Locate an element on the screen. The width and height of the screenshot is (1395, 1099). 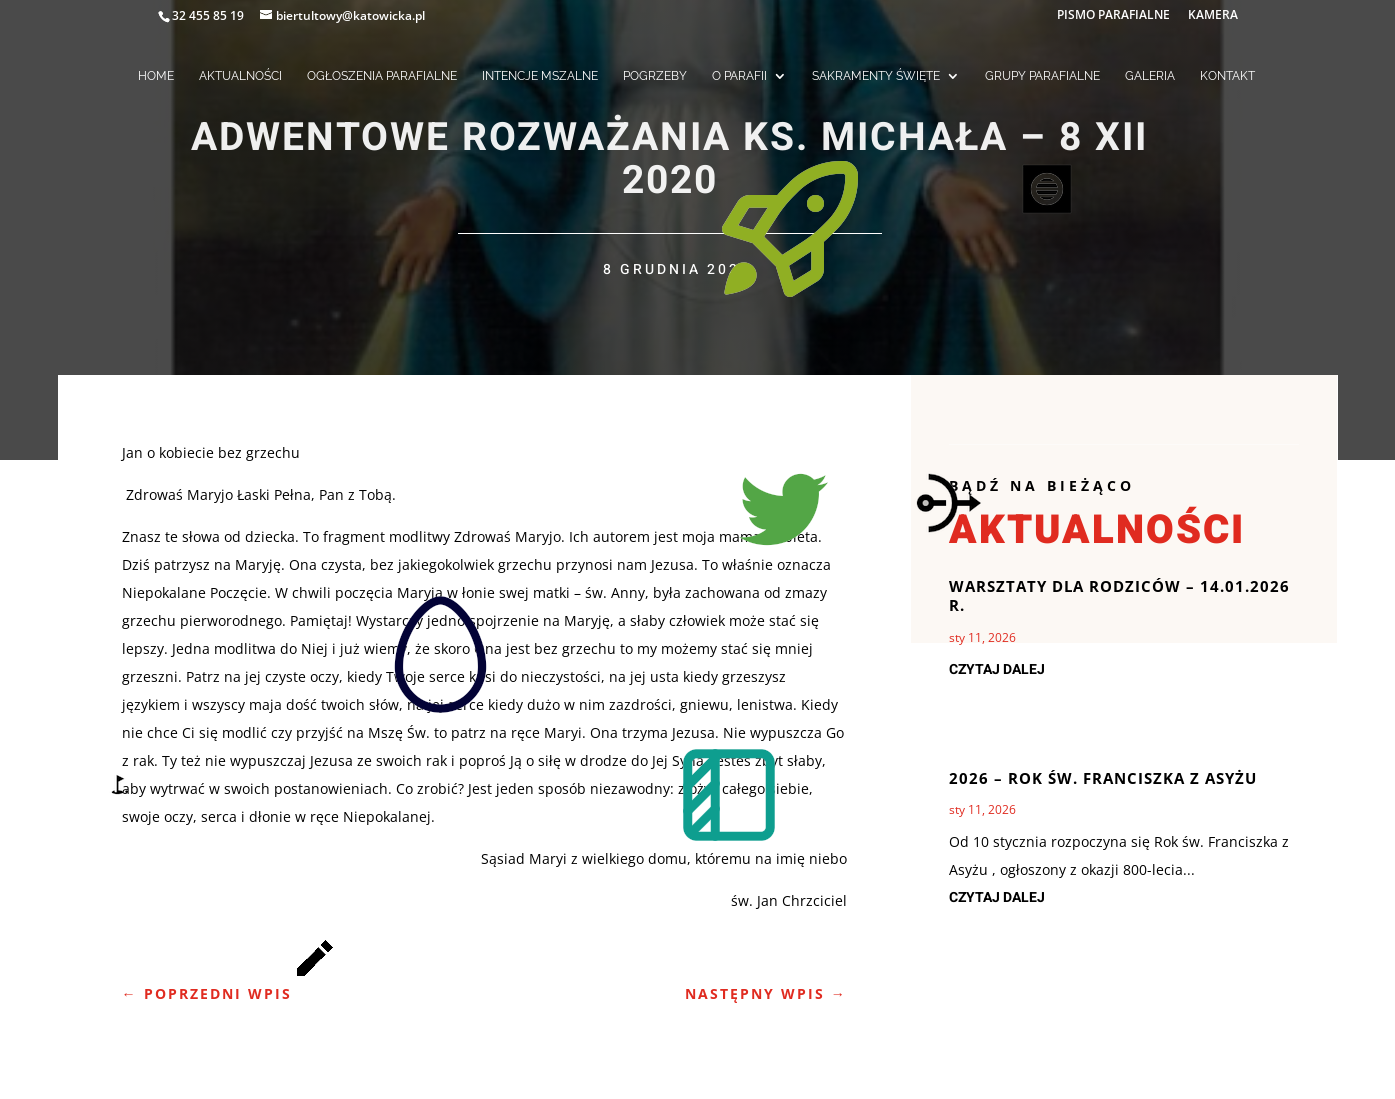
access heating, ventilation, and air conditioning controls is located at coordinates (1047, 189).